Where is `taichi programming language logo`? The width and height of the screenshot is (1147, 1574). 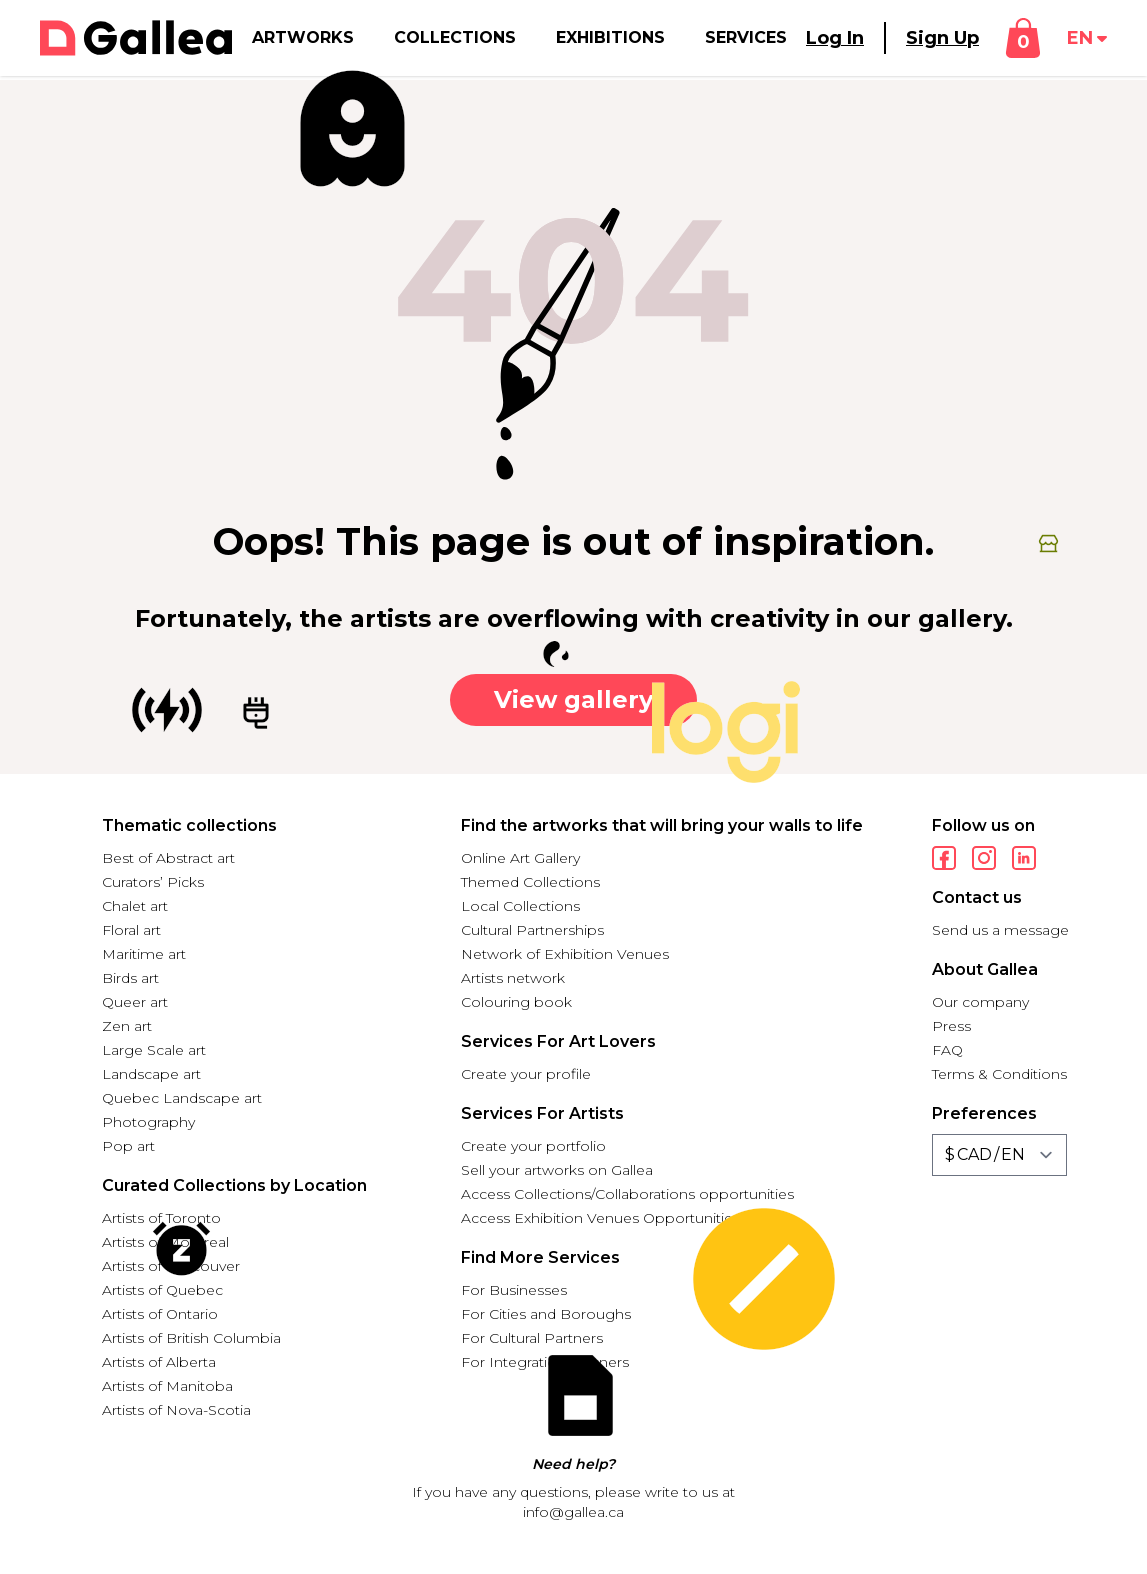 taichi programming language logo is located at coordinates (556, 654).